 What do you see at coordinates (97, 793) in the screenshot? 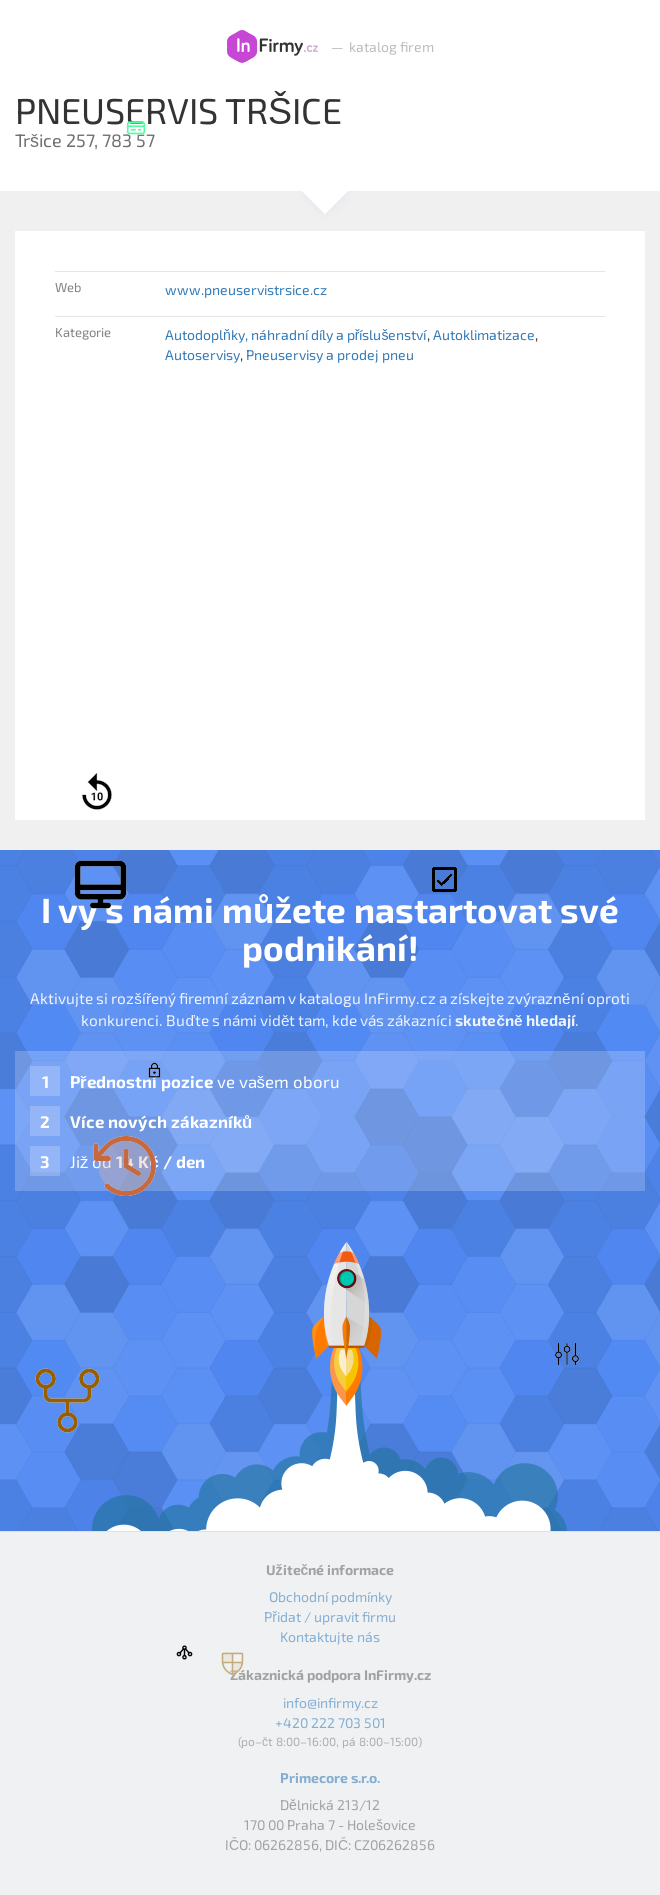
I see `replay the last 10 seconds` at bounding box center [97, 793].